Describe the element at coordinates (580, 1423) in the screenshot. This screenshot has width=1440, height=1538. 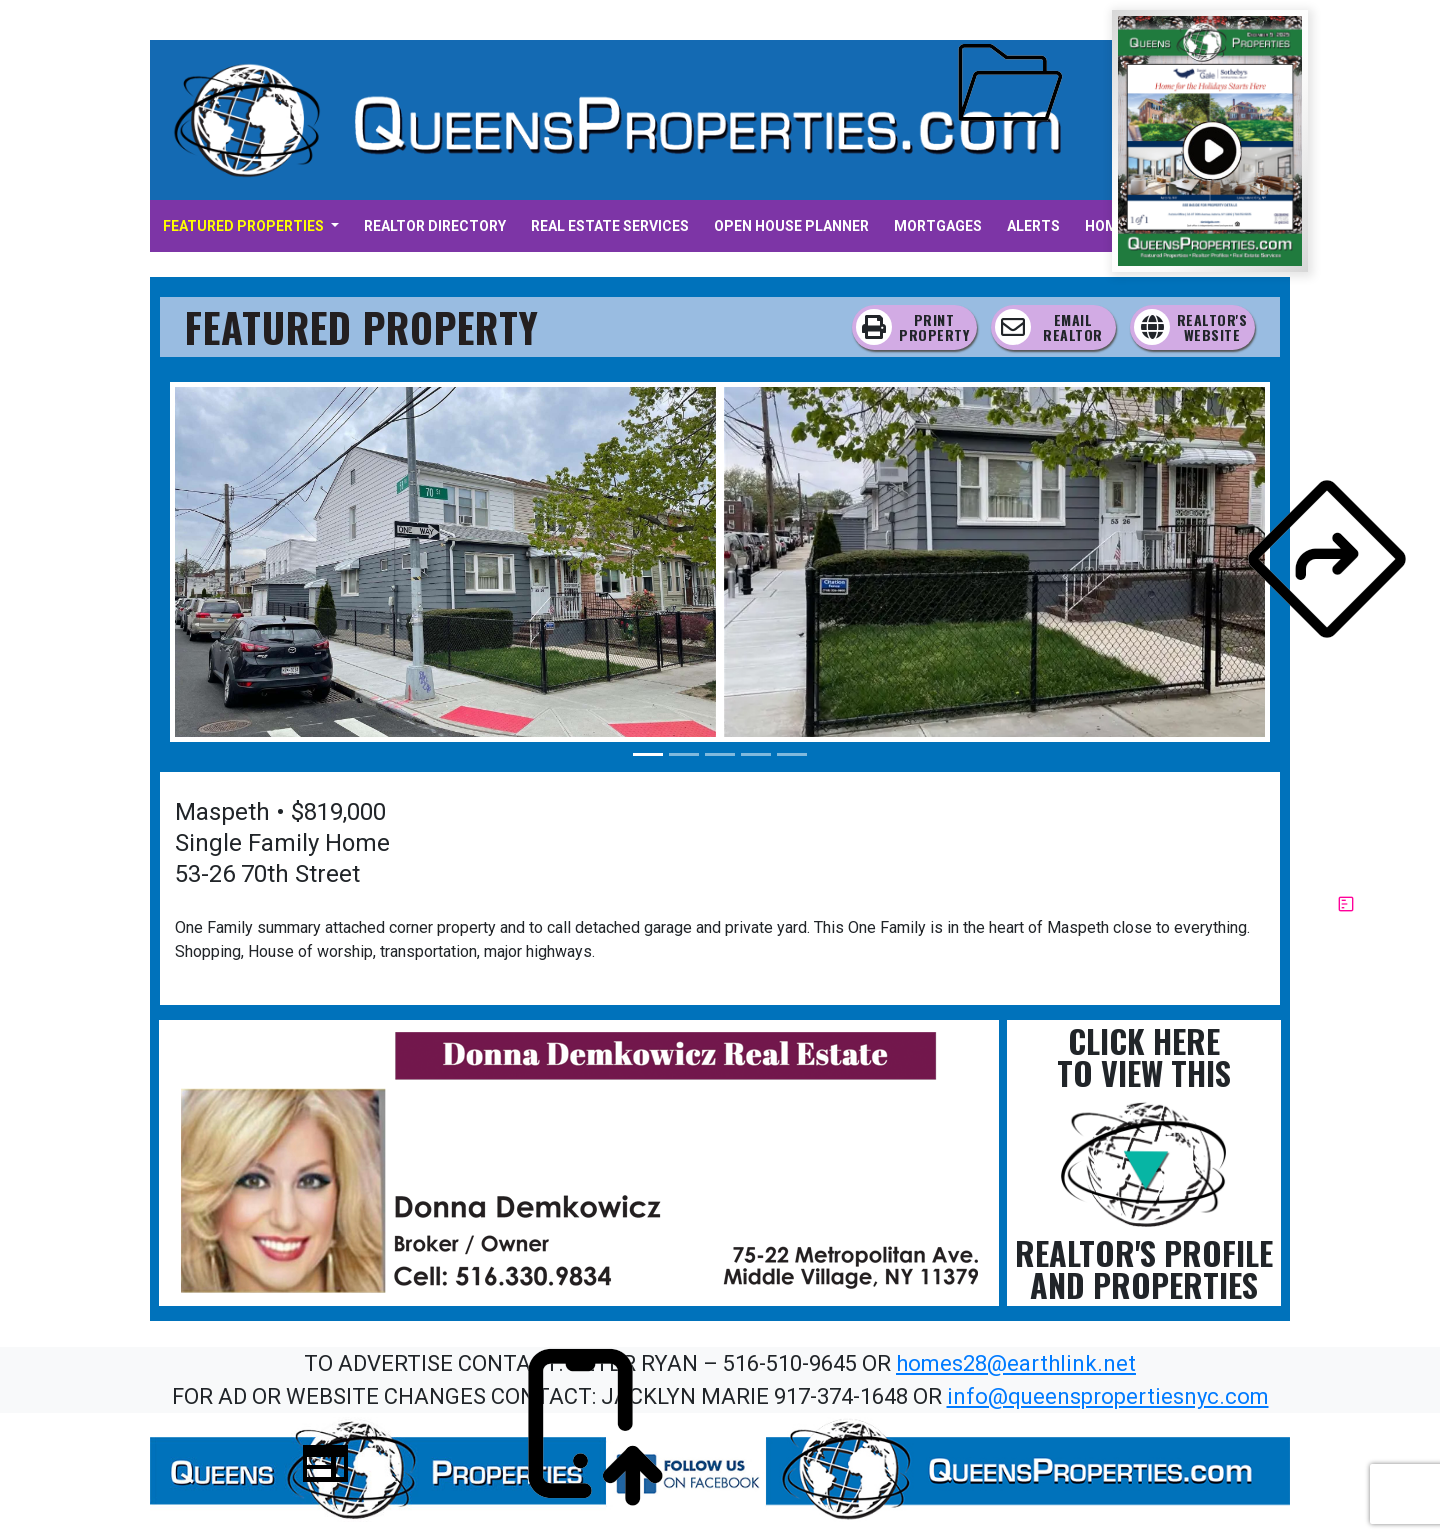
I see `upload from mobile device` at that location.